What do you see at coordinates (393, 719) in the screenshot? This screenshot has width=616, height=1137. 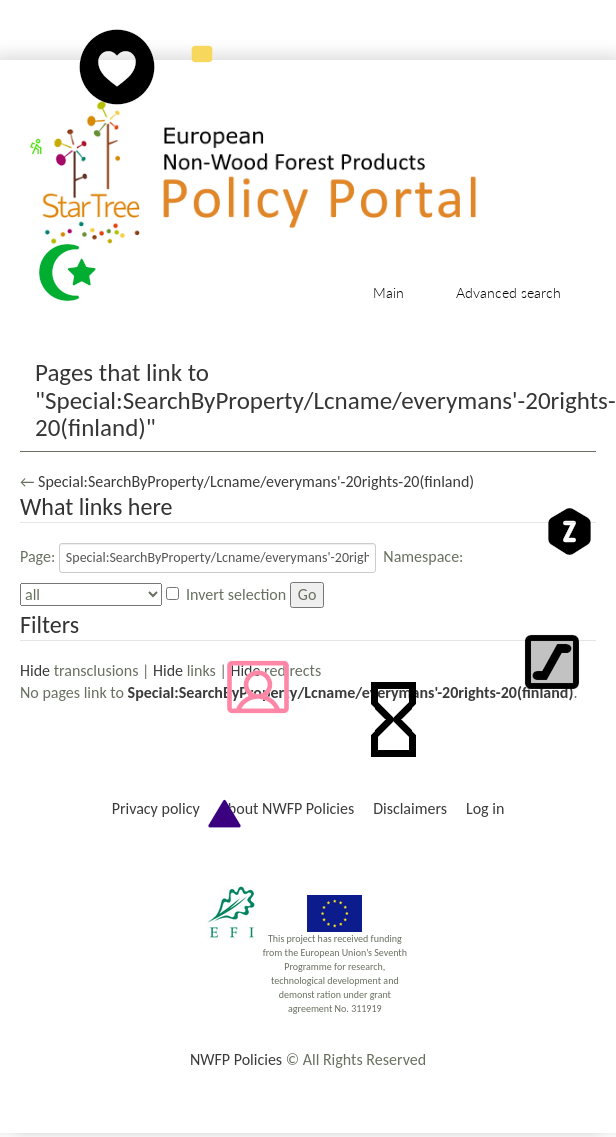 I see `indicates a process is loading or in progress` at bounding box center [393, 719].